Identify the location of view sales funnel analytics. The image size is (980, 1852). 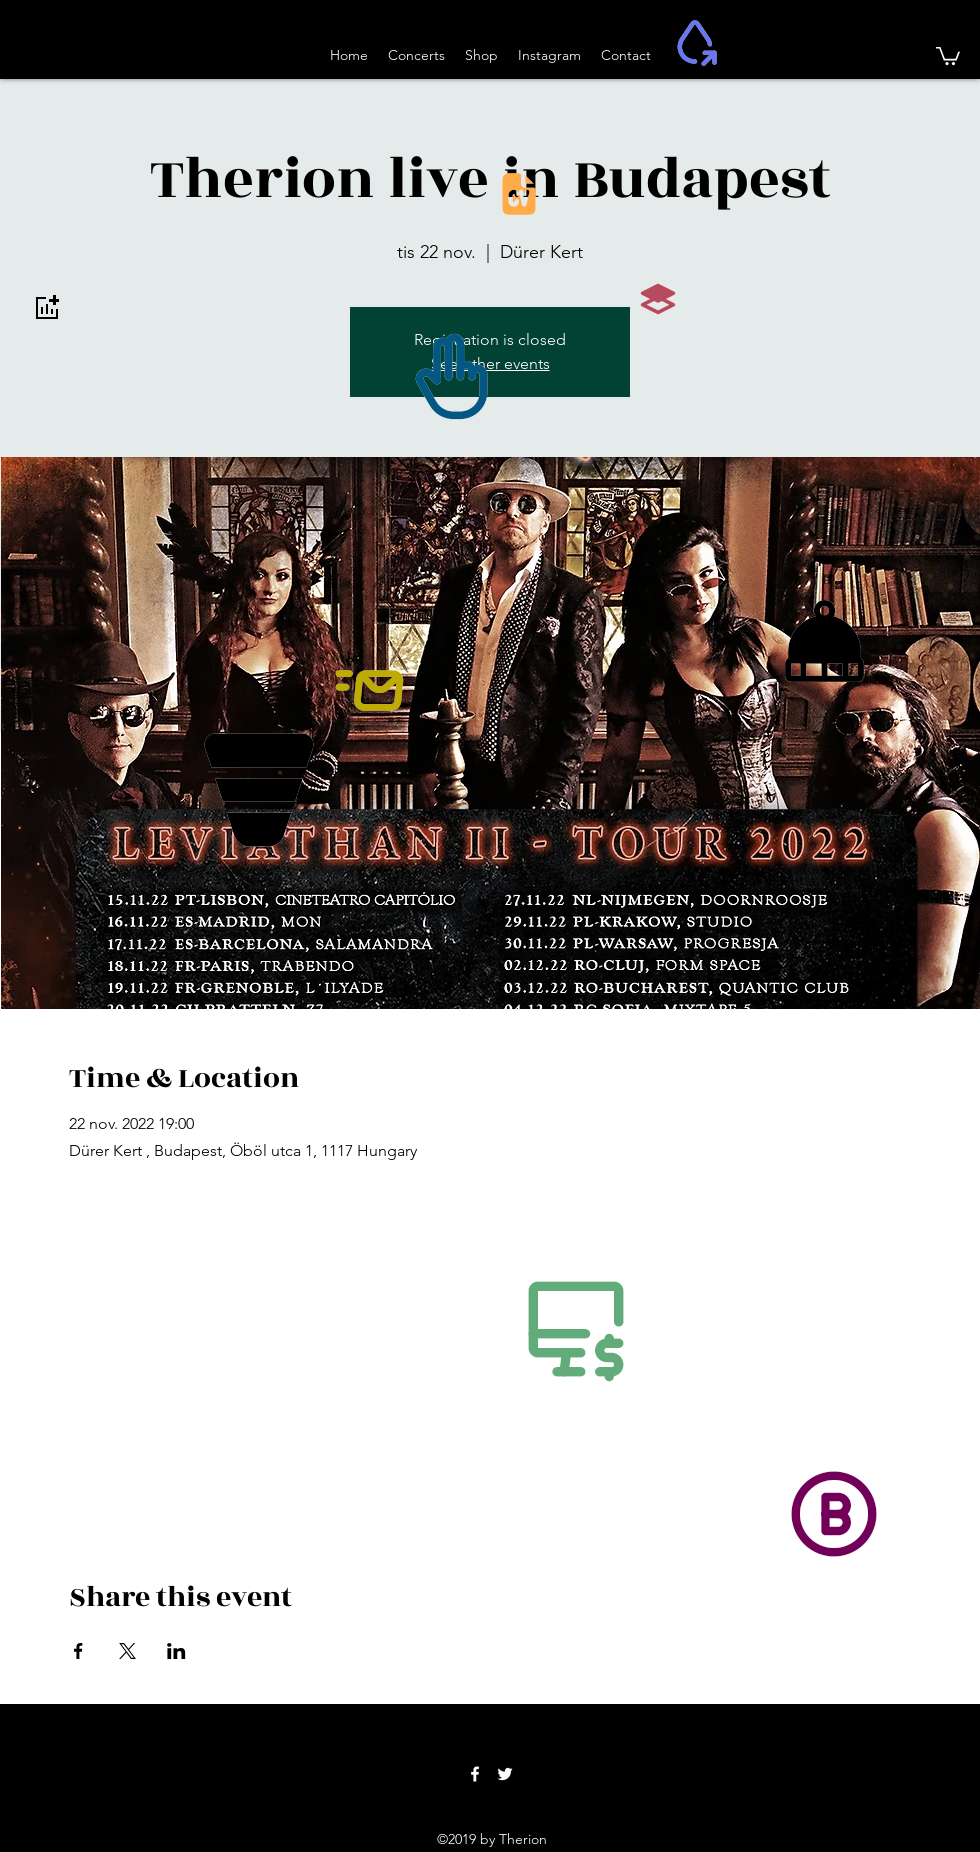
(259, 790).